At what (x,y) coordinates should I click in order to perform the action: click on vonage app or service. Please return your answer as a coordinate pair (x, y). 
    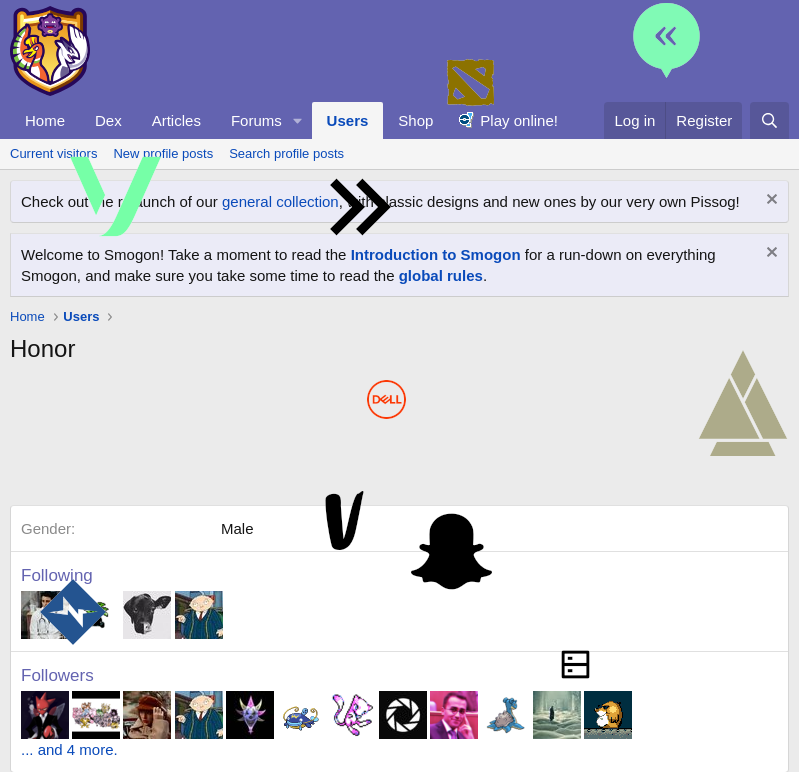
    Looking at the image, I should click on (115, 196).